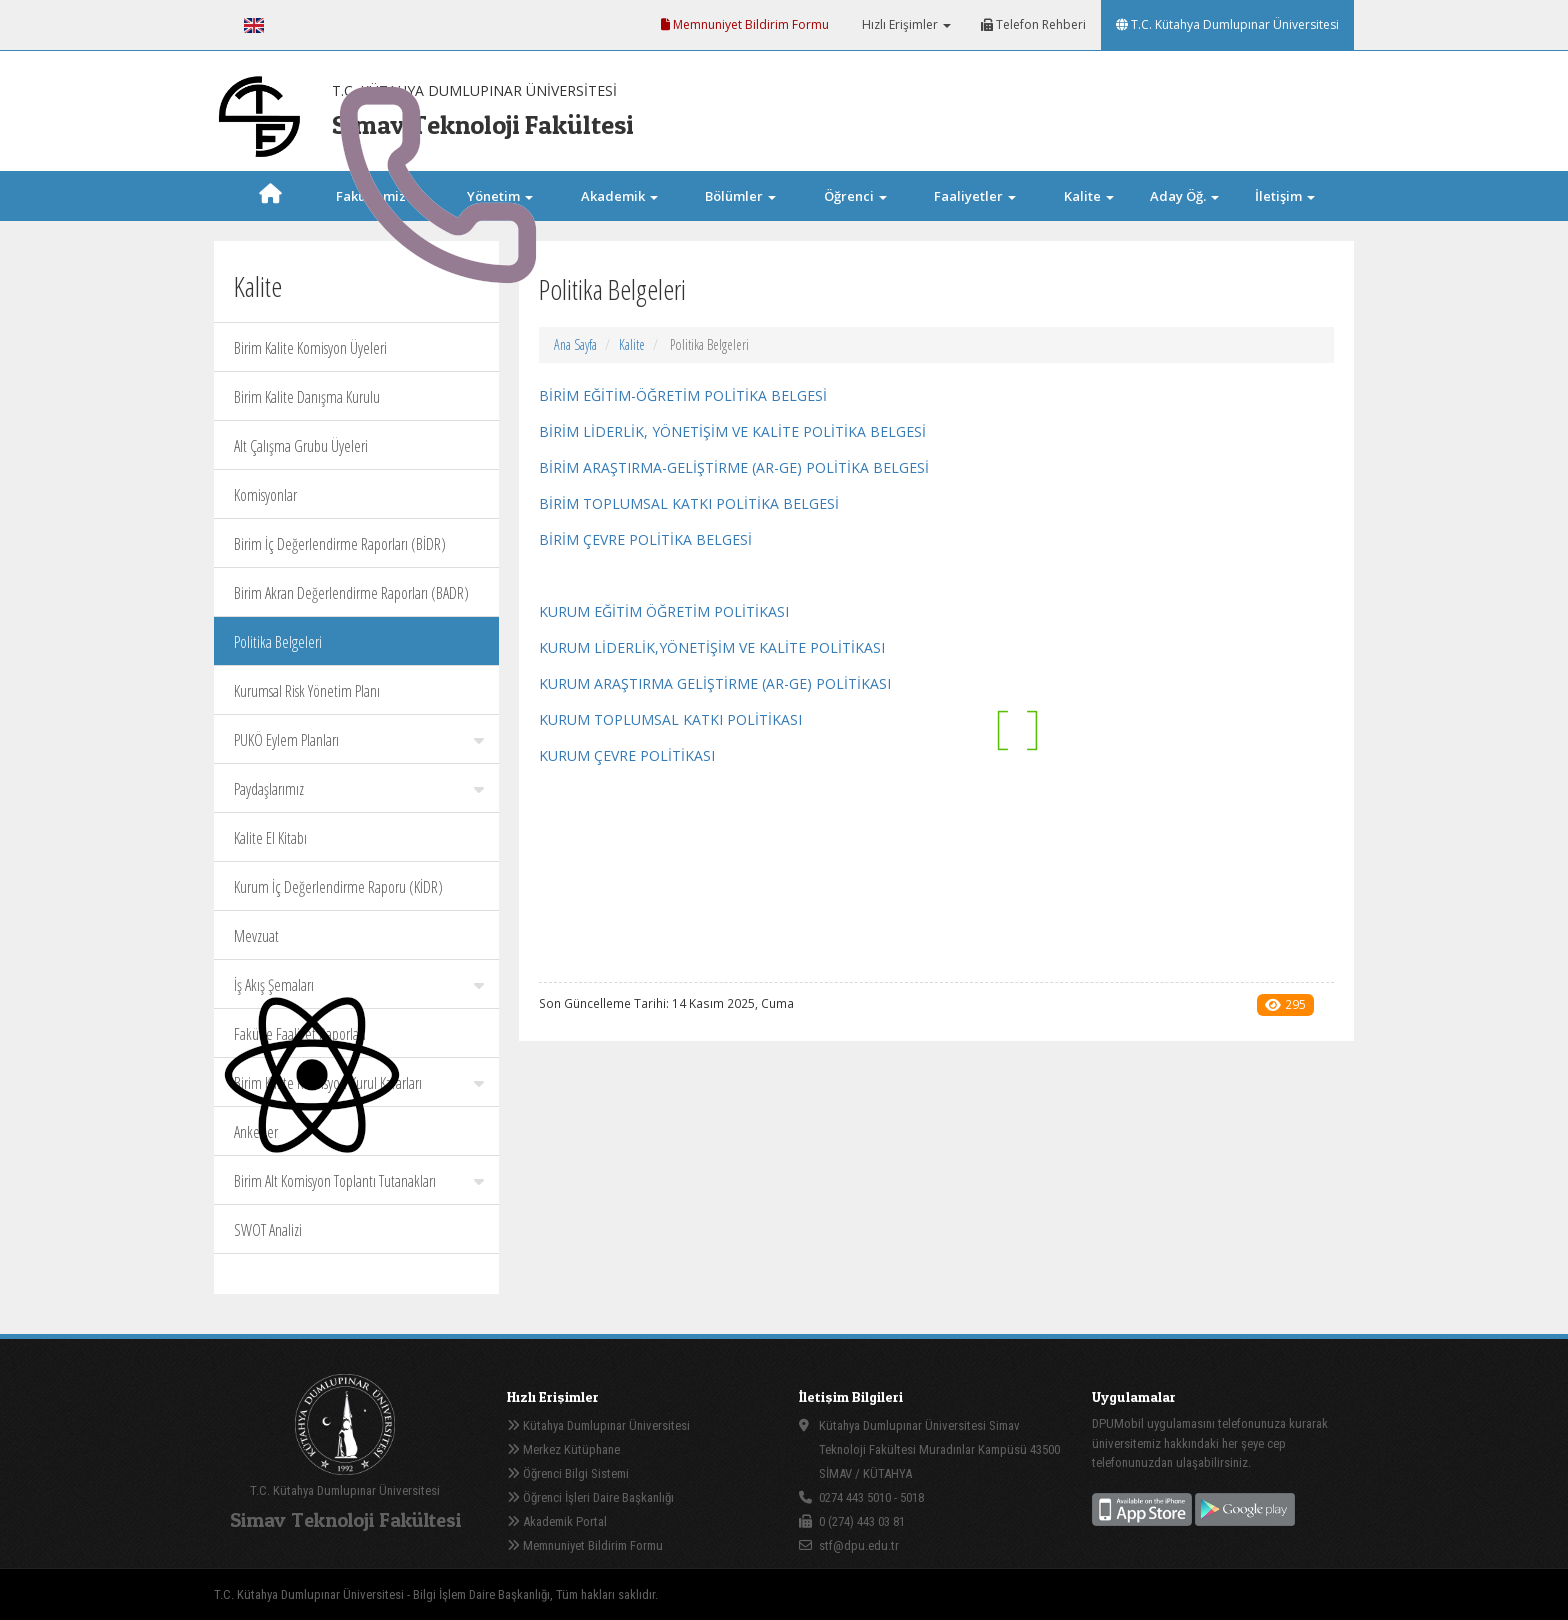 This screenshot has height=1620, width=1568. What do you see at coordinates (312, 1075) in the screenshot?
I see `React framework or library logo` at bounding box center [312, 1075].